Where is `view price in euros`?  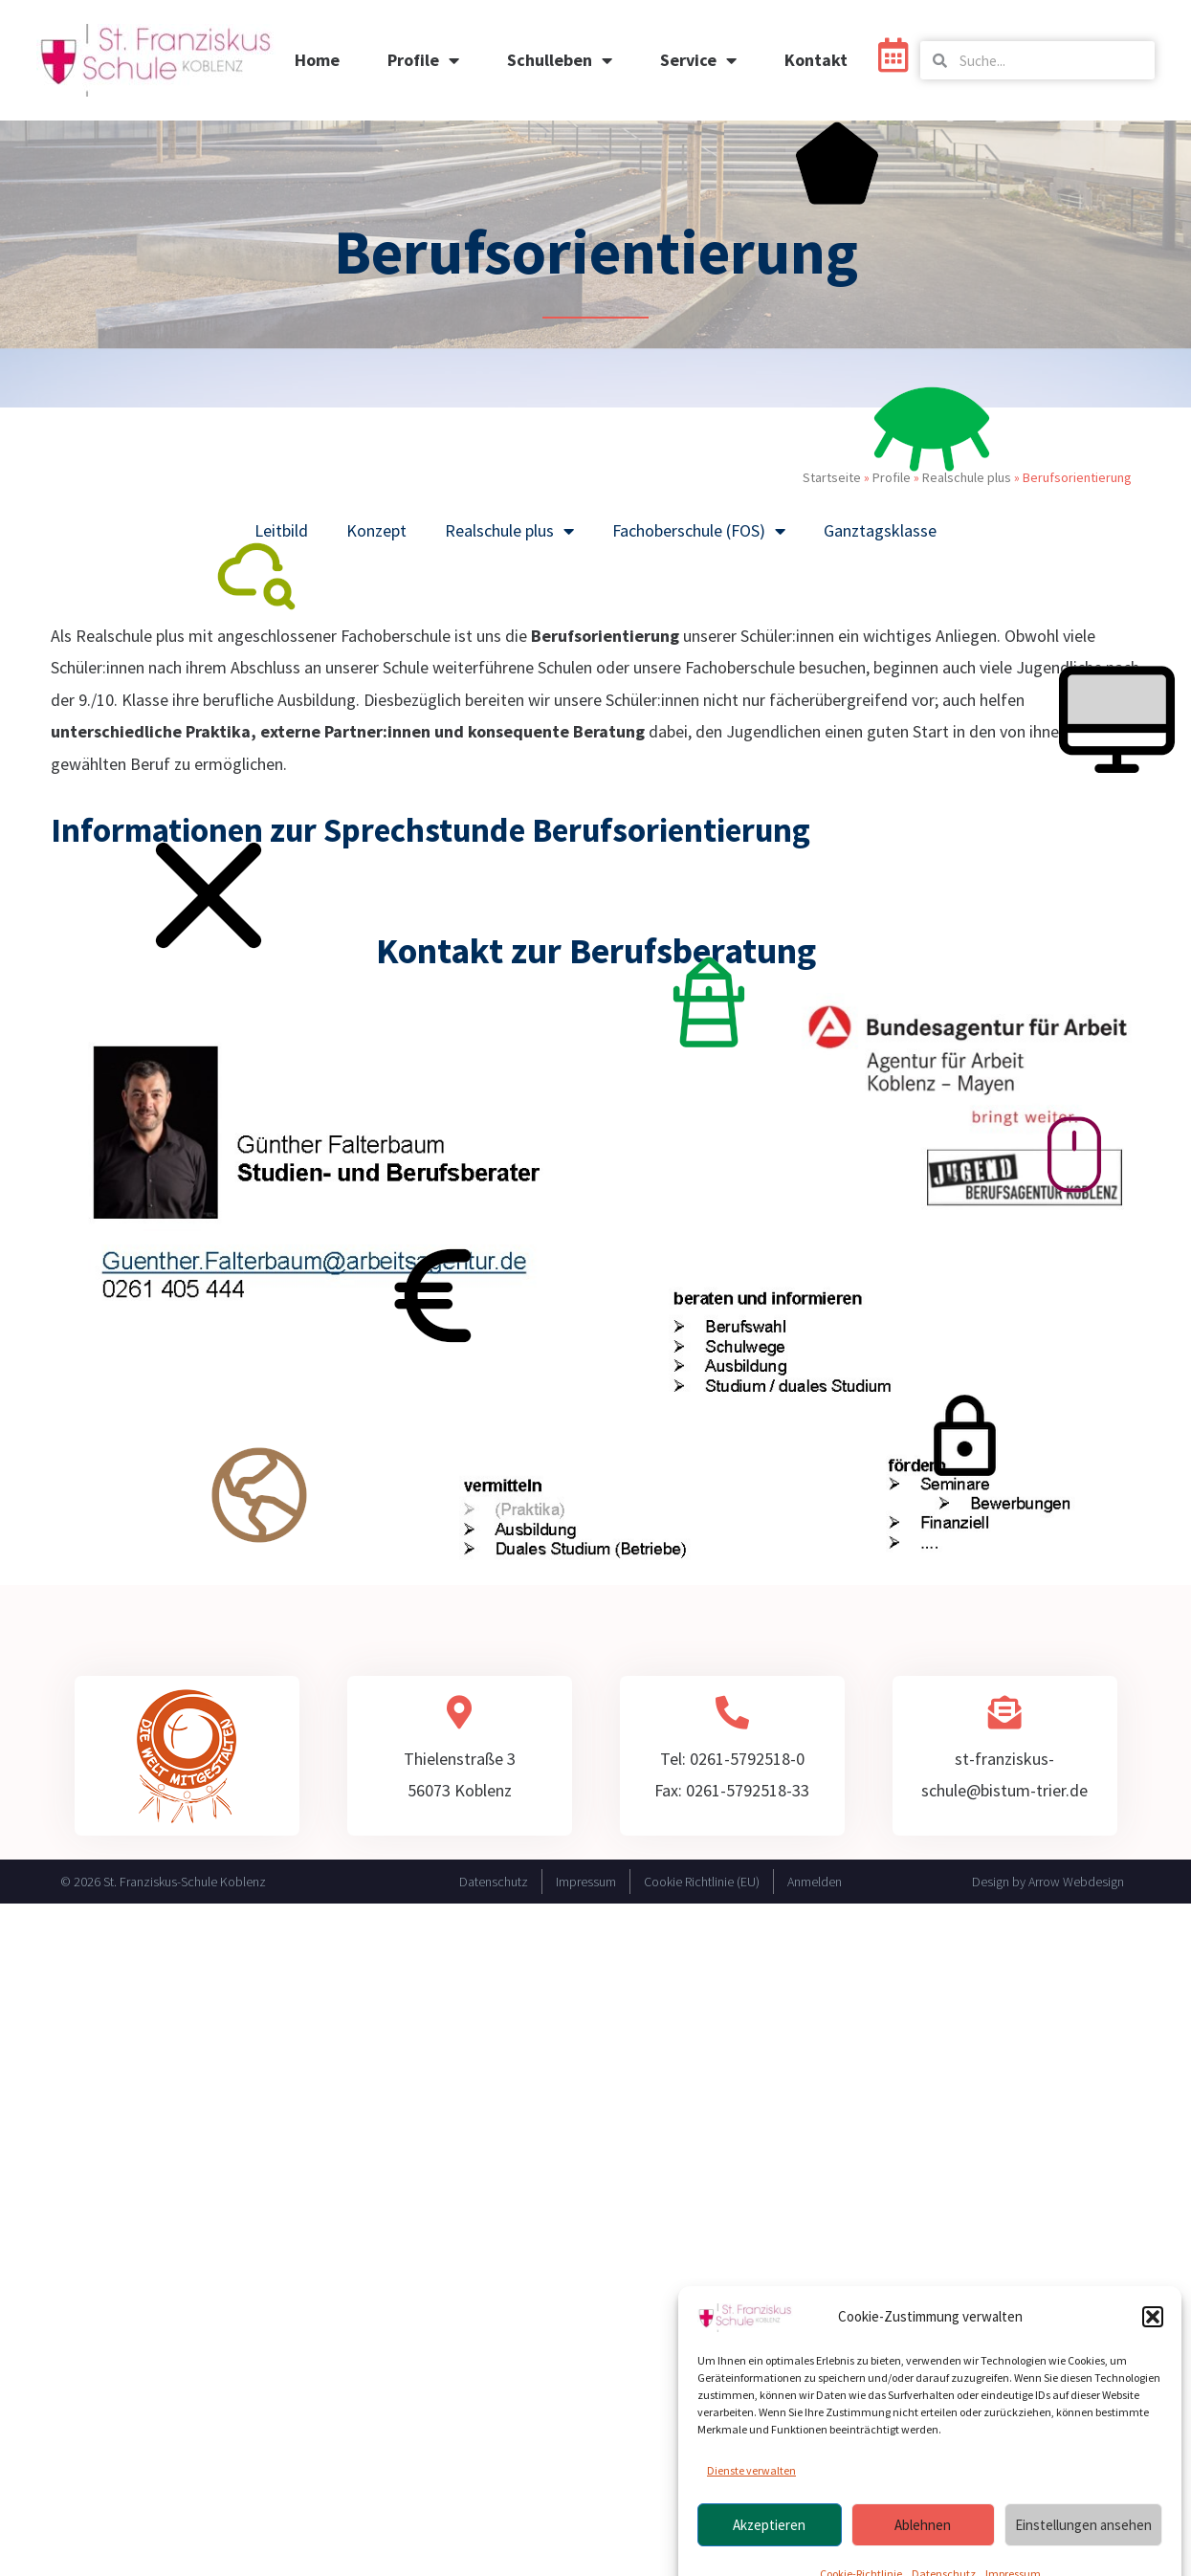 view price in euros is located at coordinates (437, 1295).